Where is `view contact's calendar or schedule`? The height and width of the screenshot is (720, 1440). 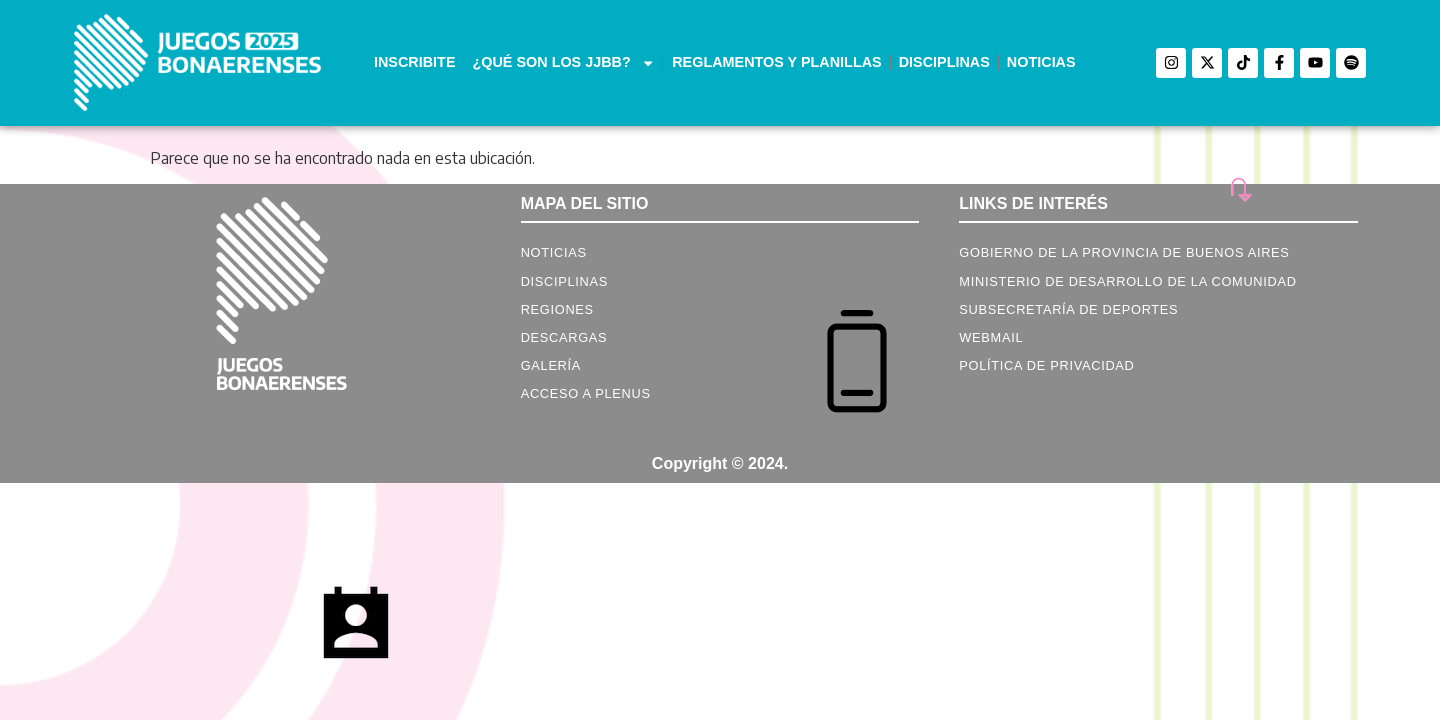
view contact's calendar or schedule is located at coordinates (356, 626).